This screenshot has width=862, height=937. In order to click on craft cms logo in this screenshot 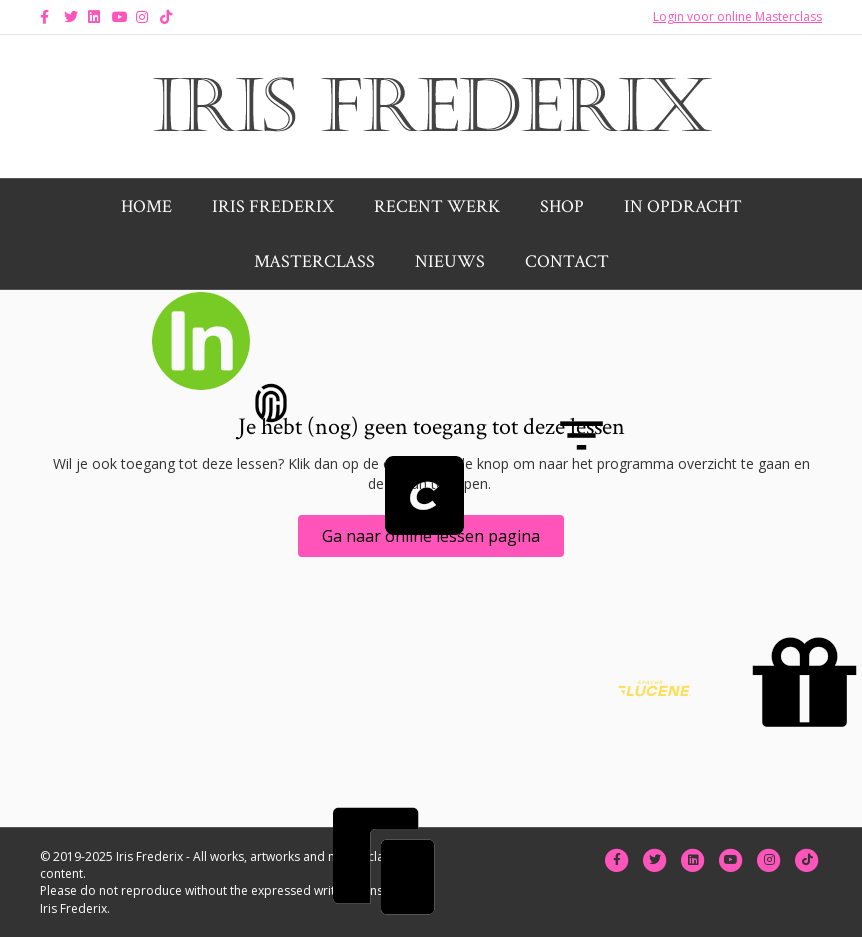, I will do `click(424, 495)`.